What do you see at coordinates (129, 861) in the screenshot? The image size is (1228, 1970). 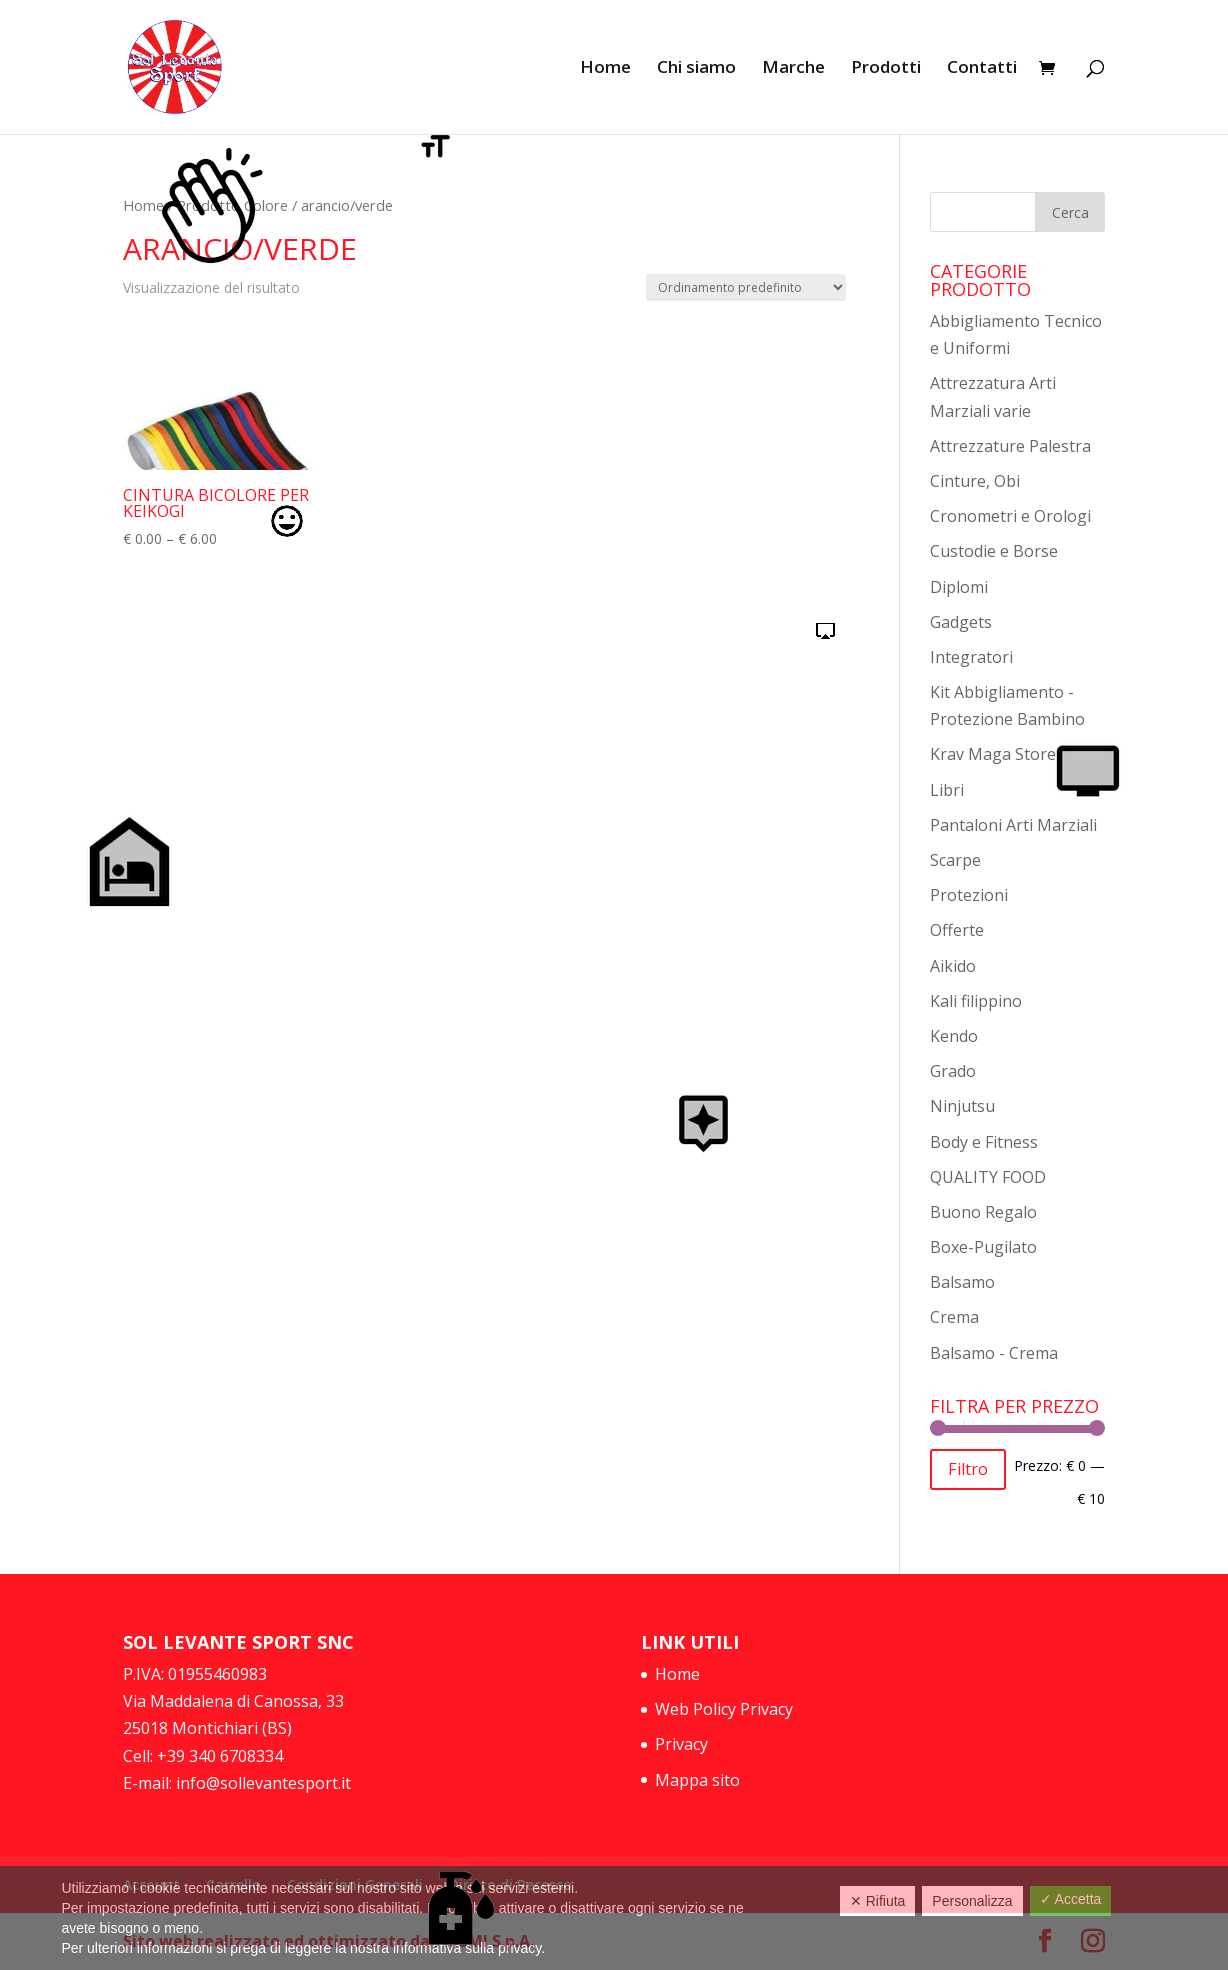 I see `find overnight shelter or emergency housing` at bounding box center [129, 861].